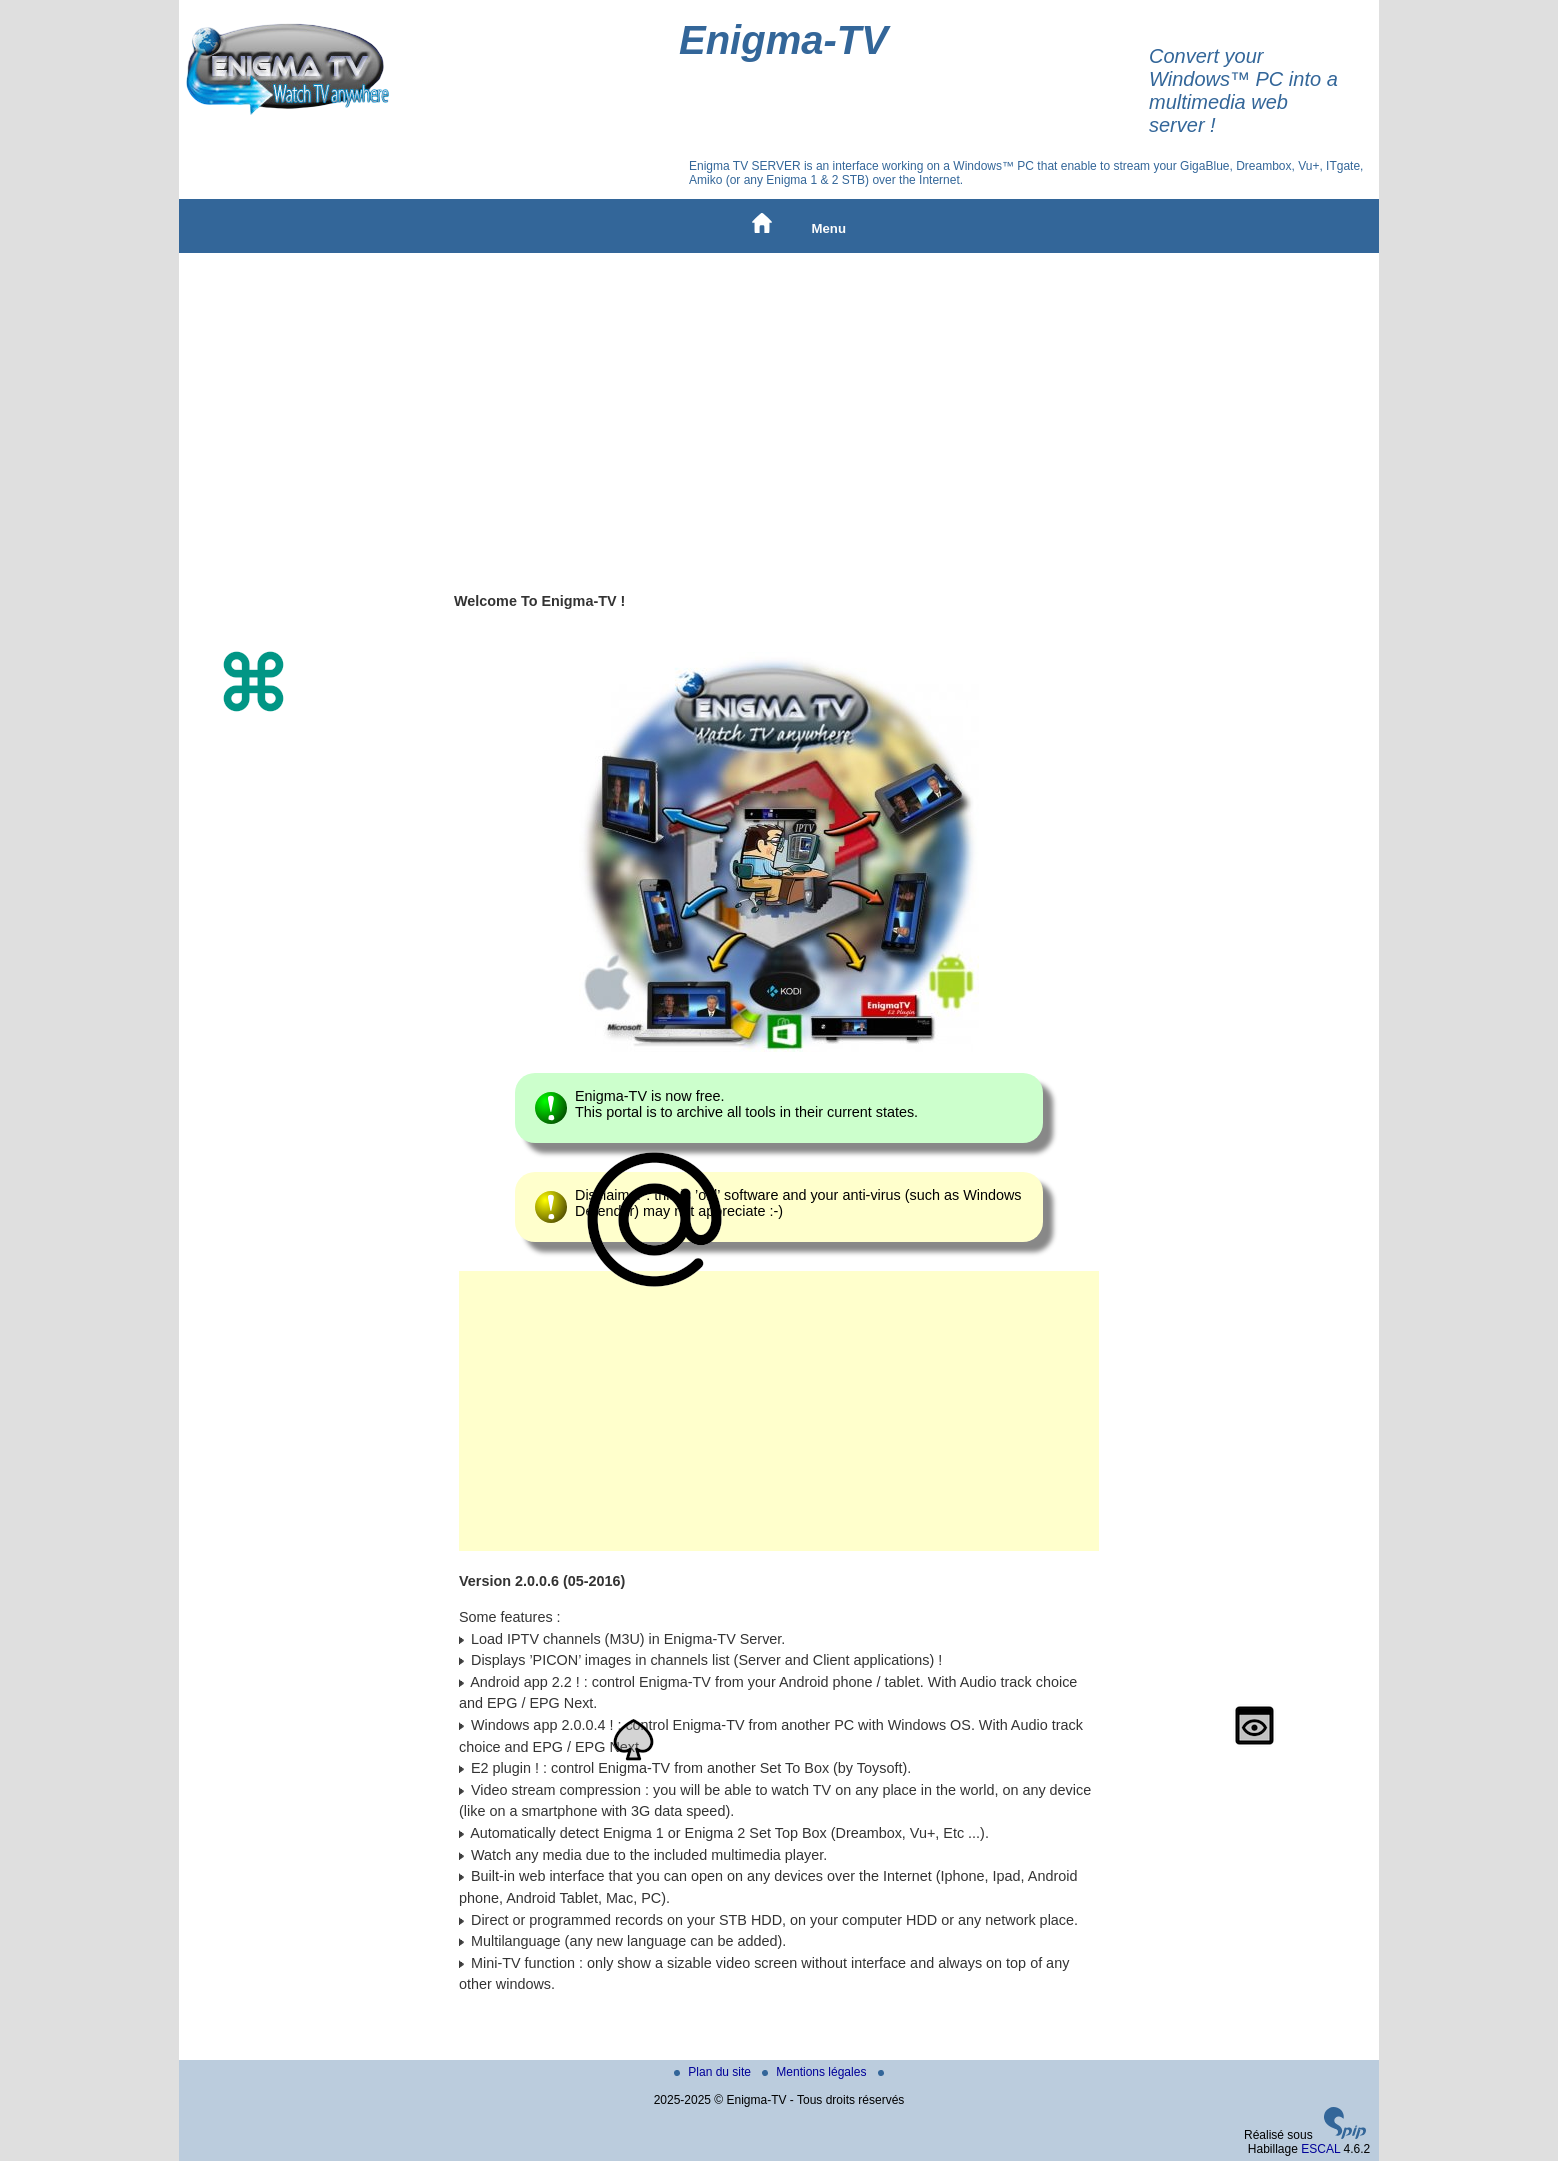  I want to click on playing cards or card game feature, so click(633, 1740).